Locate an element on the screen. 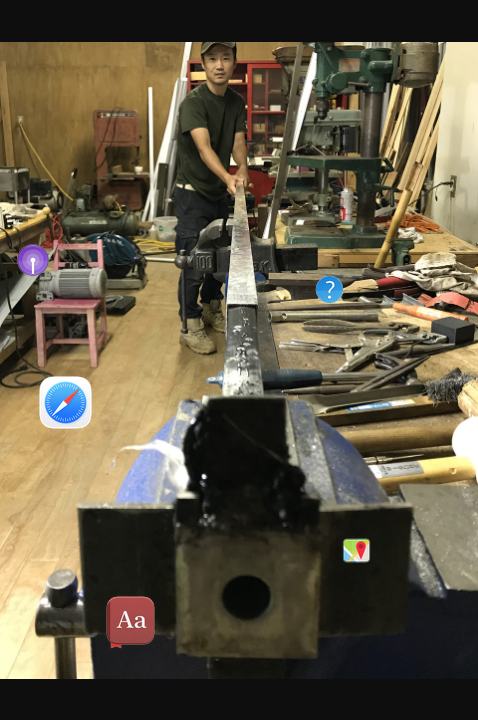 This screenshot has height=720, width=478. open Safari web browser is located at coordinates (65, 402).